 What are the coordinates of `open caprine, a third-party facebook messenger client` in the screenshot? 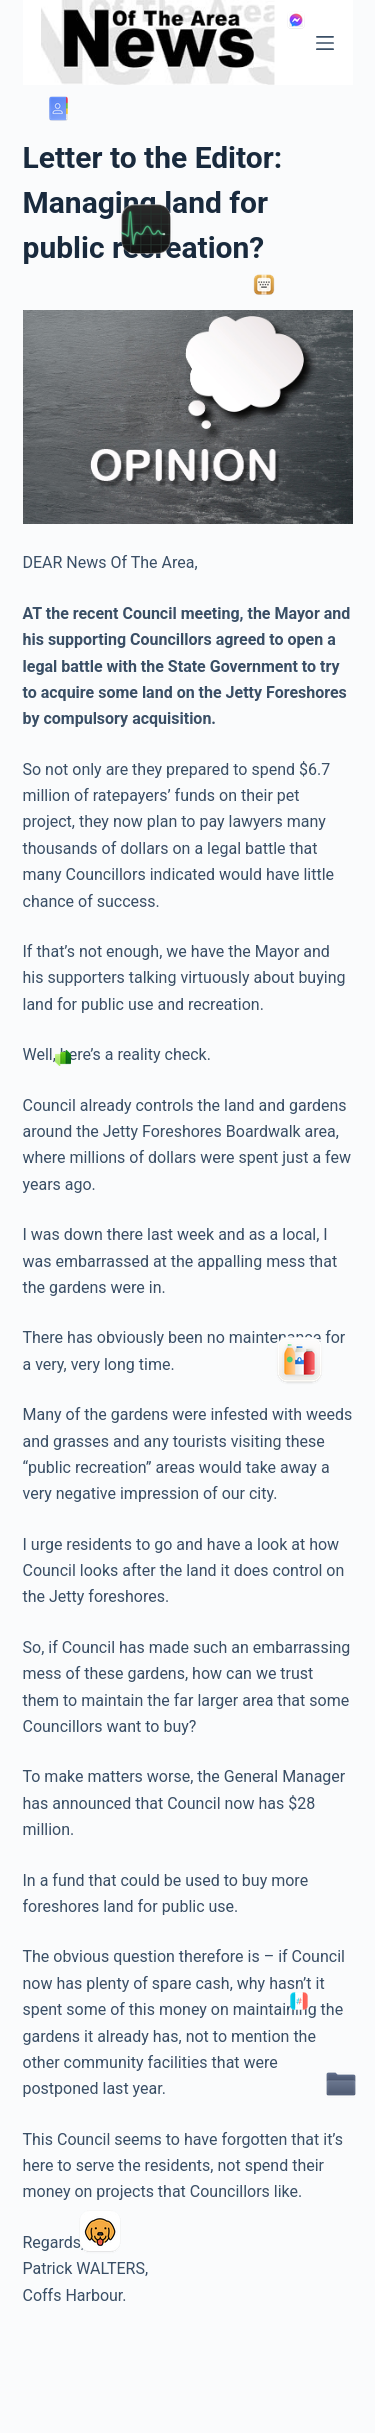 It's located at (296, 20).